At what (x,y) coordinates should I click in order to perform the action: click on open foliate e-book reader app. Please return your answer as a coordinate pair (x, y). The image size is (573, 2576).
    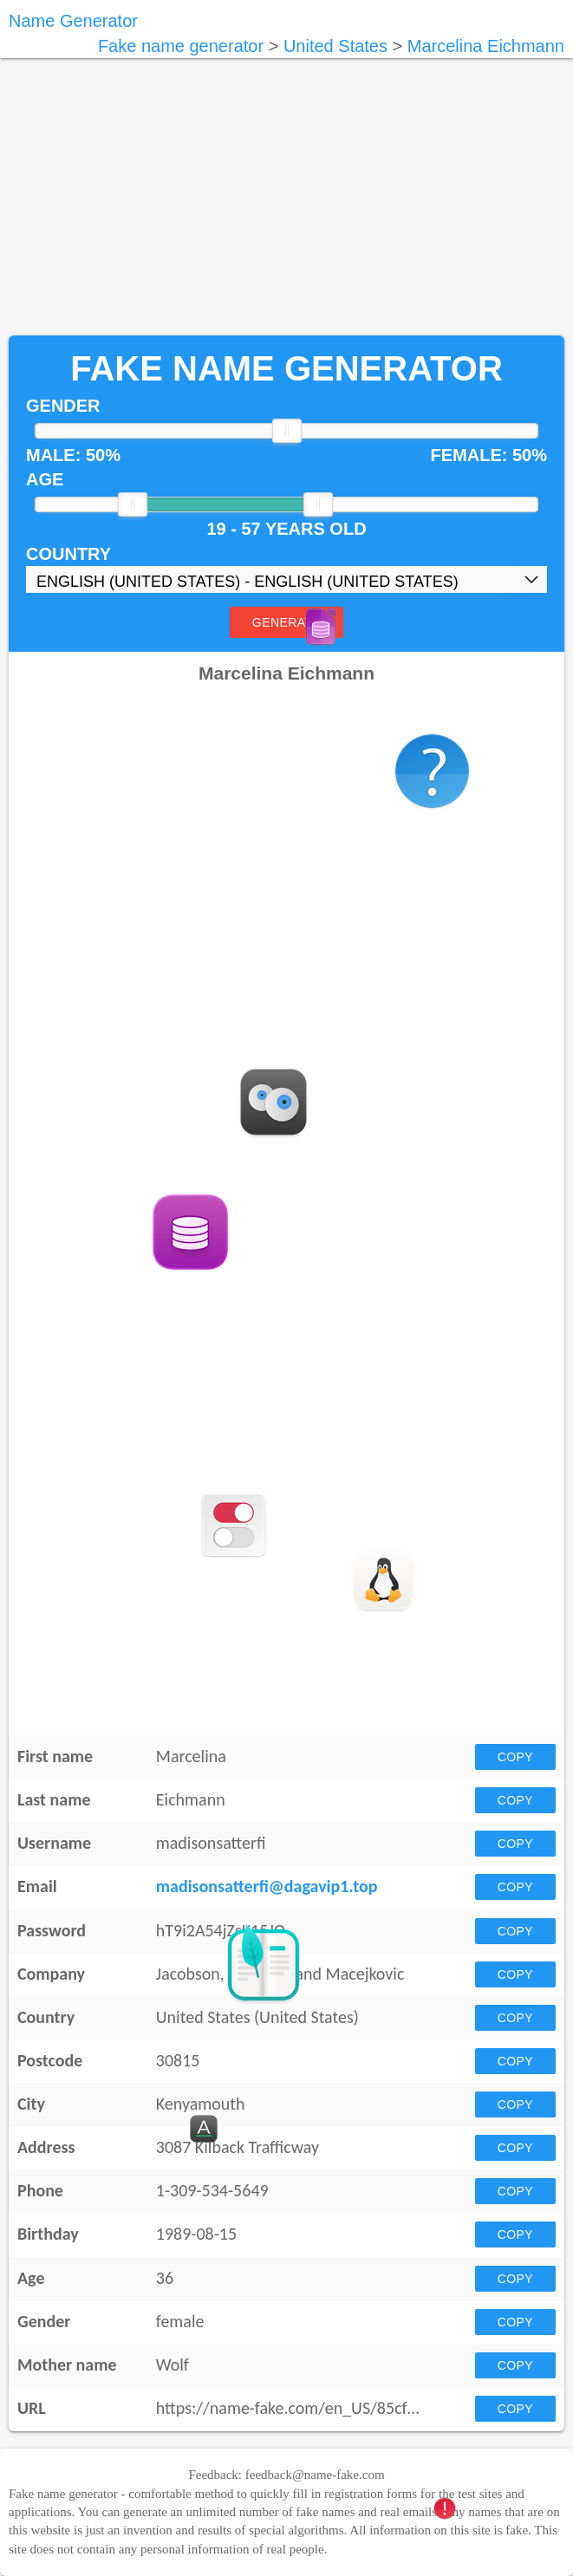
    Looking at the image, I should click on (264, 1965).